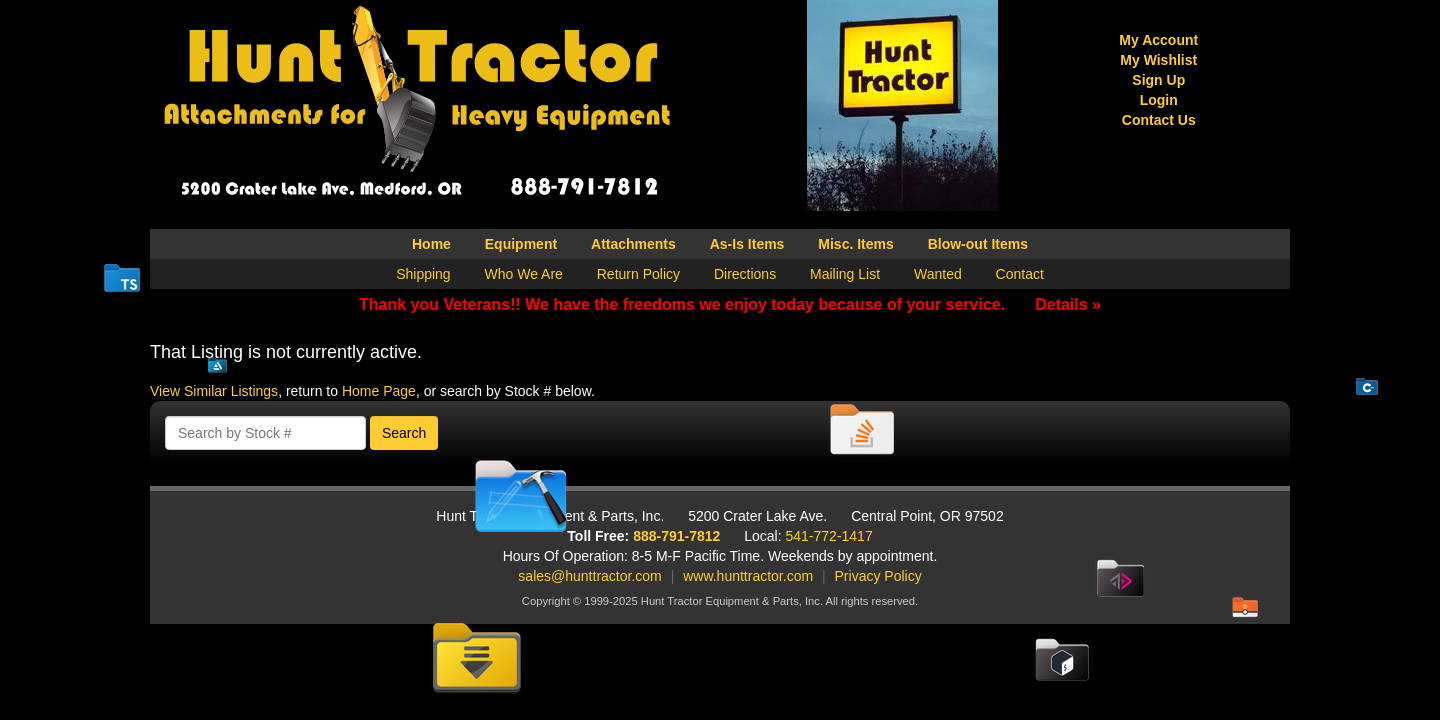  What do you see at coordinates (1245, 608) in the screenshot?
I see `folder containing pokémon-related files or games` at bounding box center [1245, 608].